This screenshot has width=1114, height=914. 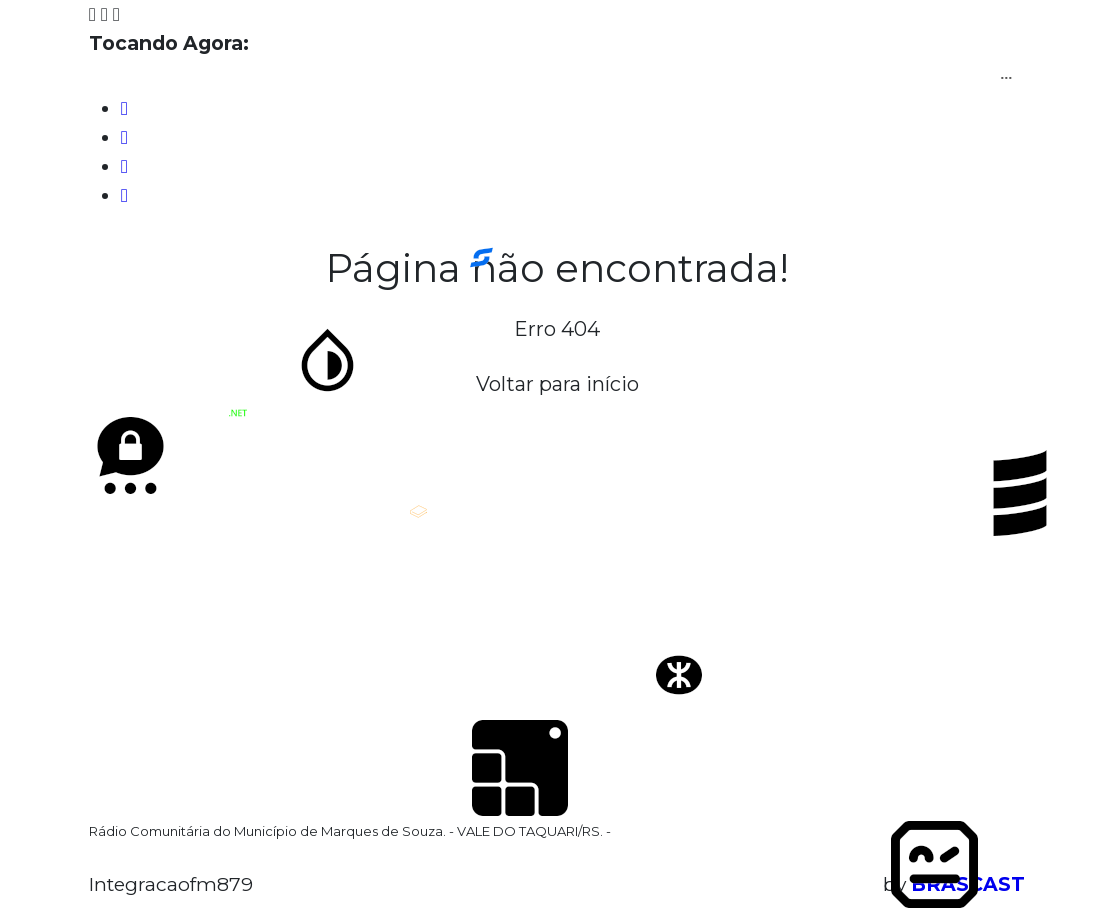 I want to click on mtr (hong kong mass transit railway) company logo, so click(x=679, y=675).